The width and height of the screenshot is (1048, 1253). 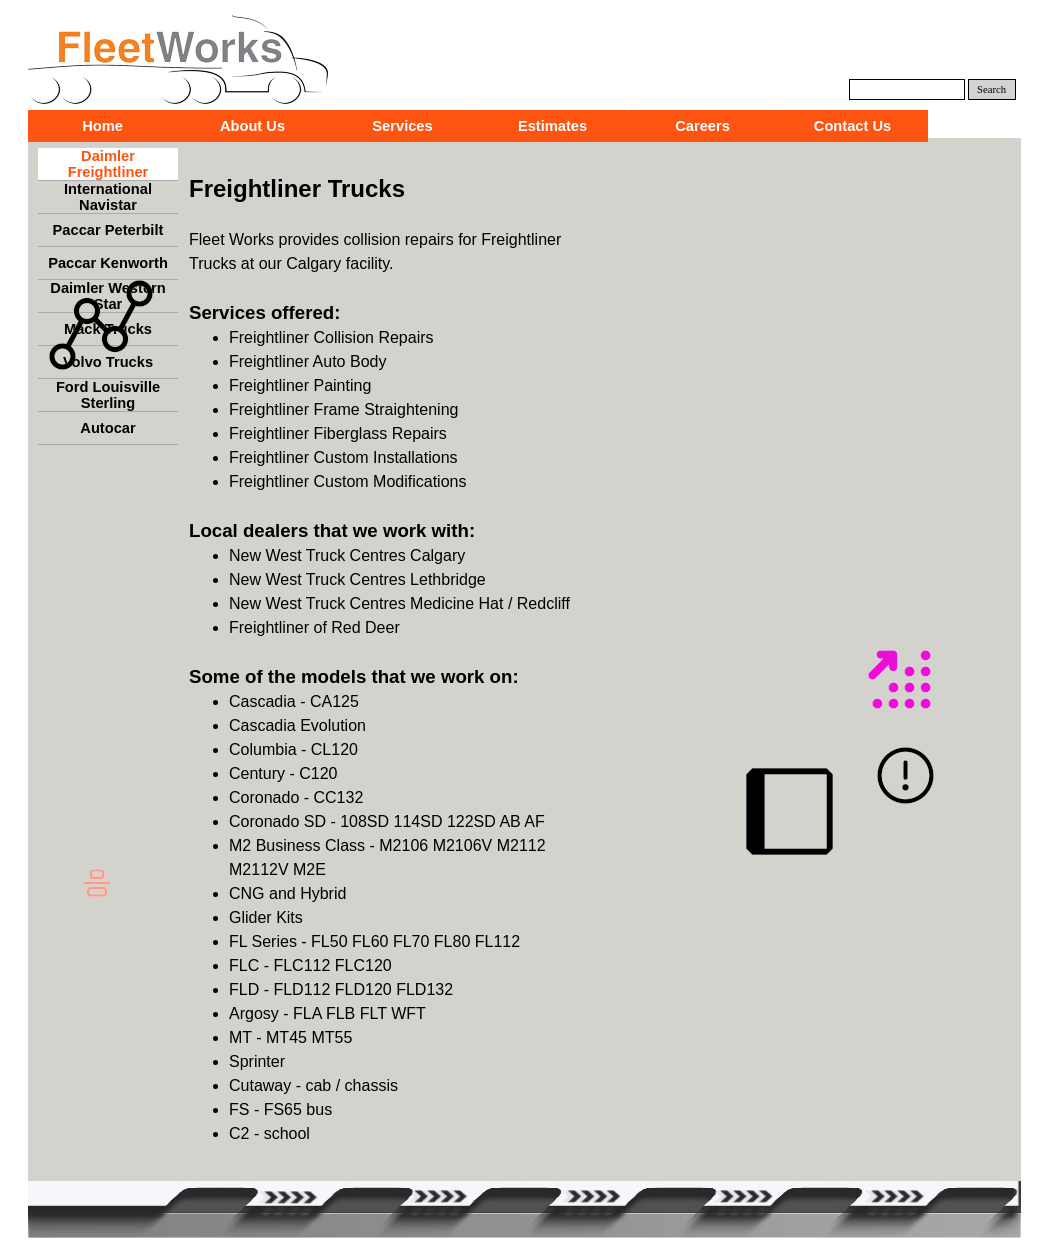 I want to click on move activity bar to the left side of the editor, so click(x=789, y=811).